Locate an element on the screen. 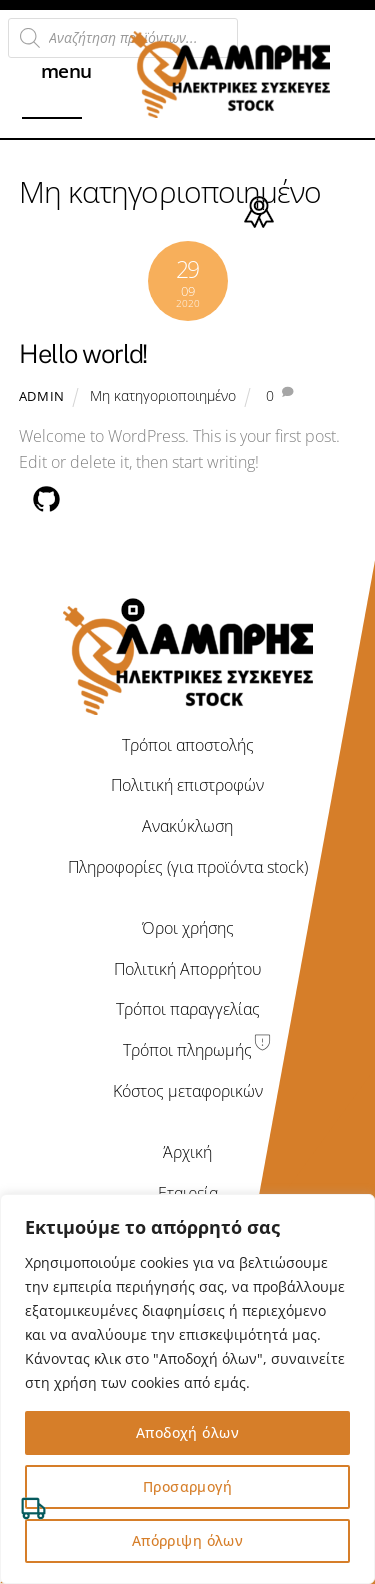 This screenshot has height=1584, width=375. view achievements or awards is located at coordinates (259, 212).